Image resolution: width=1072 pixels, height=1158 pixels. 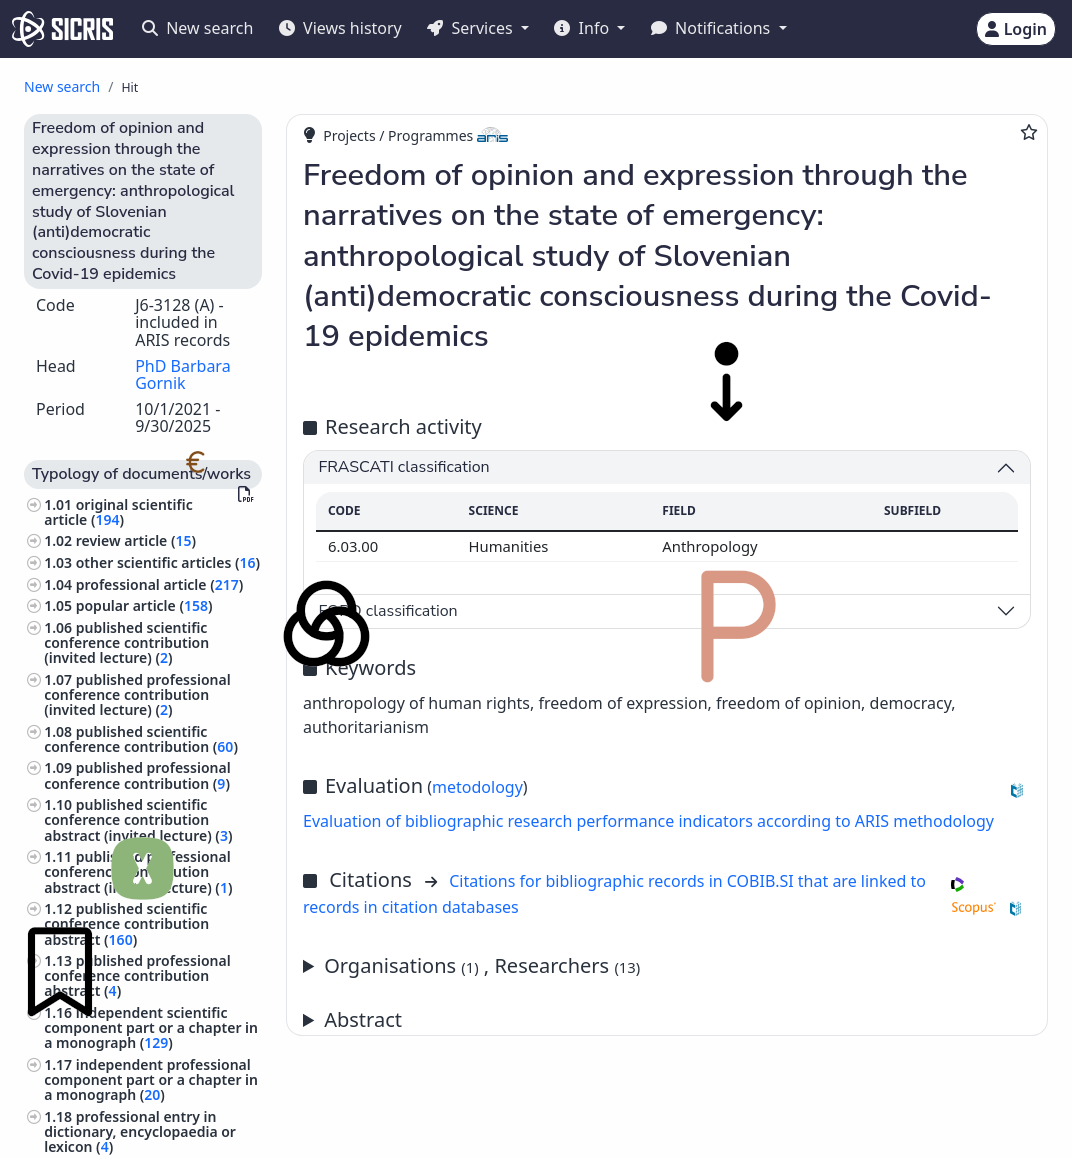 I want to click on close or dismiss a dialog, so click(x=142, y=868).